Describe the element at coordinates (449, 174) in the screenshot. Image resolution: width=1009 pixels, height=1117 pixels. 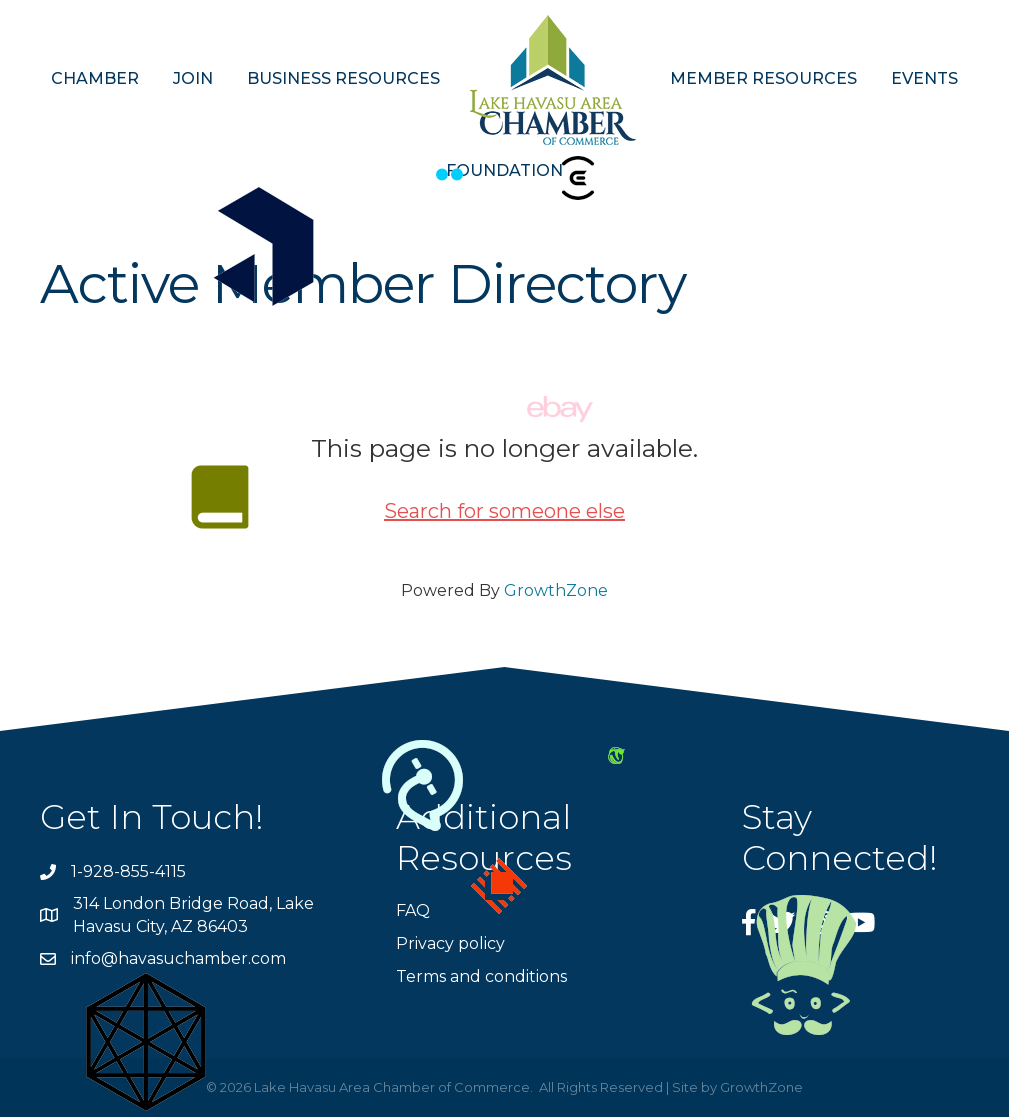
I see `open Flickr app` at that location.